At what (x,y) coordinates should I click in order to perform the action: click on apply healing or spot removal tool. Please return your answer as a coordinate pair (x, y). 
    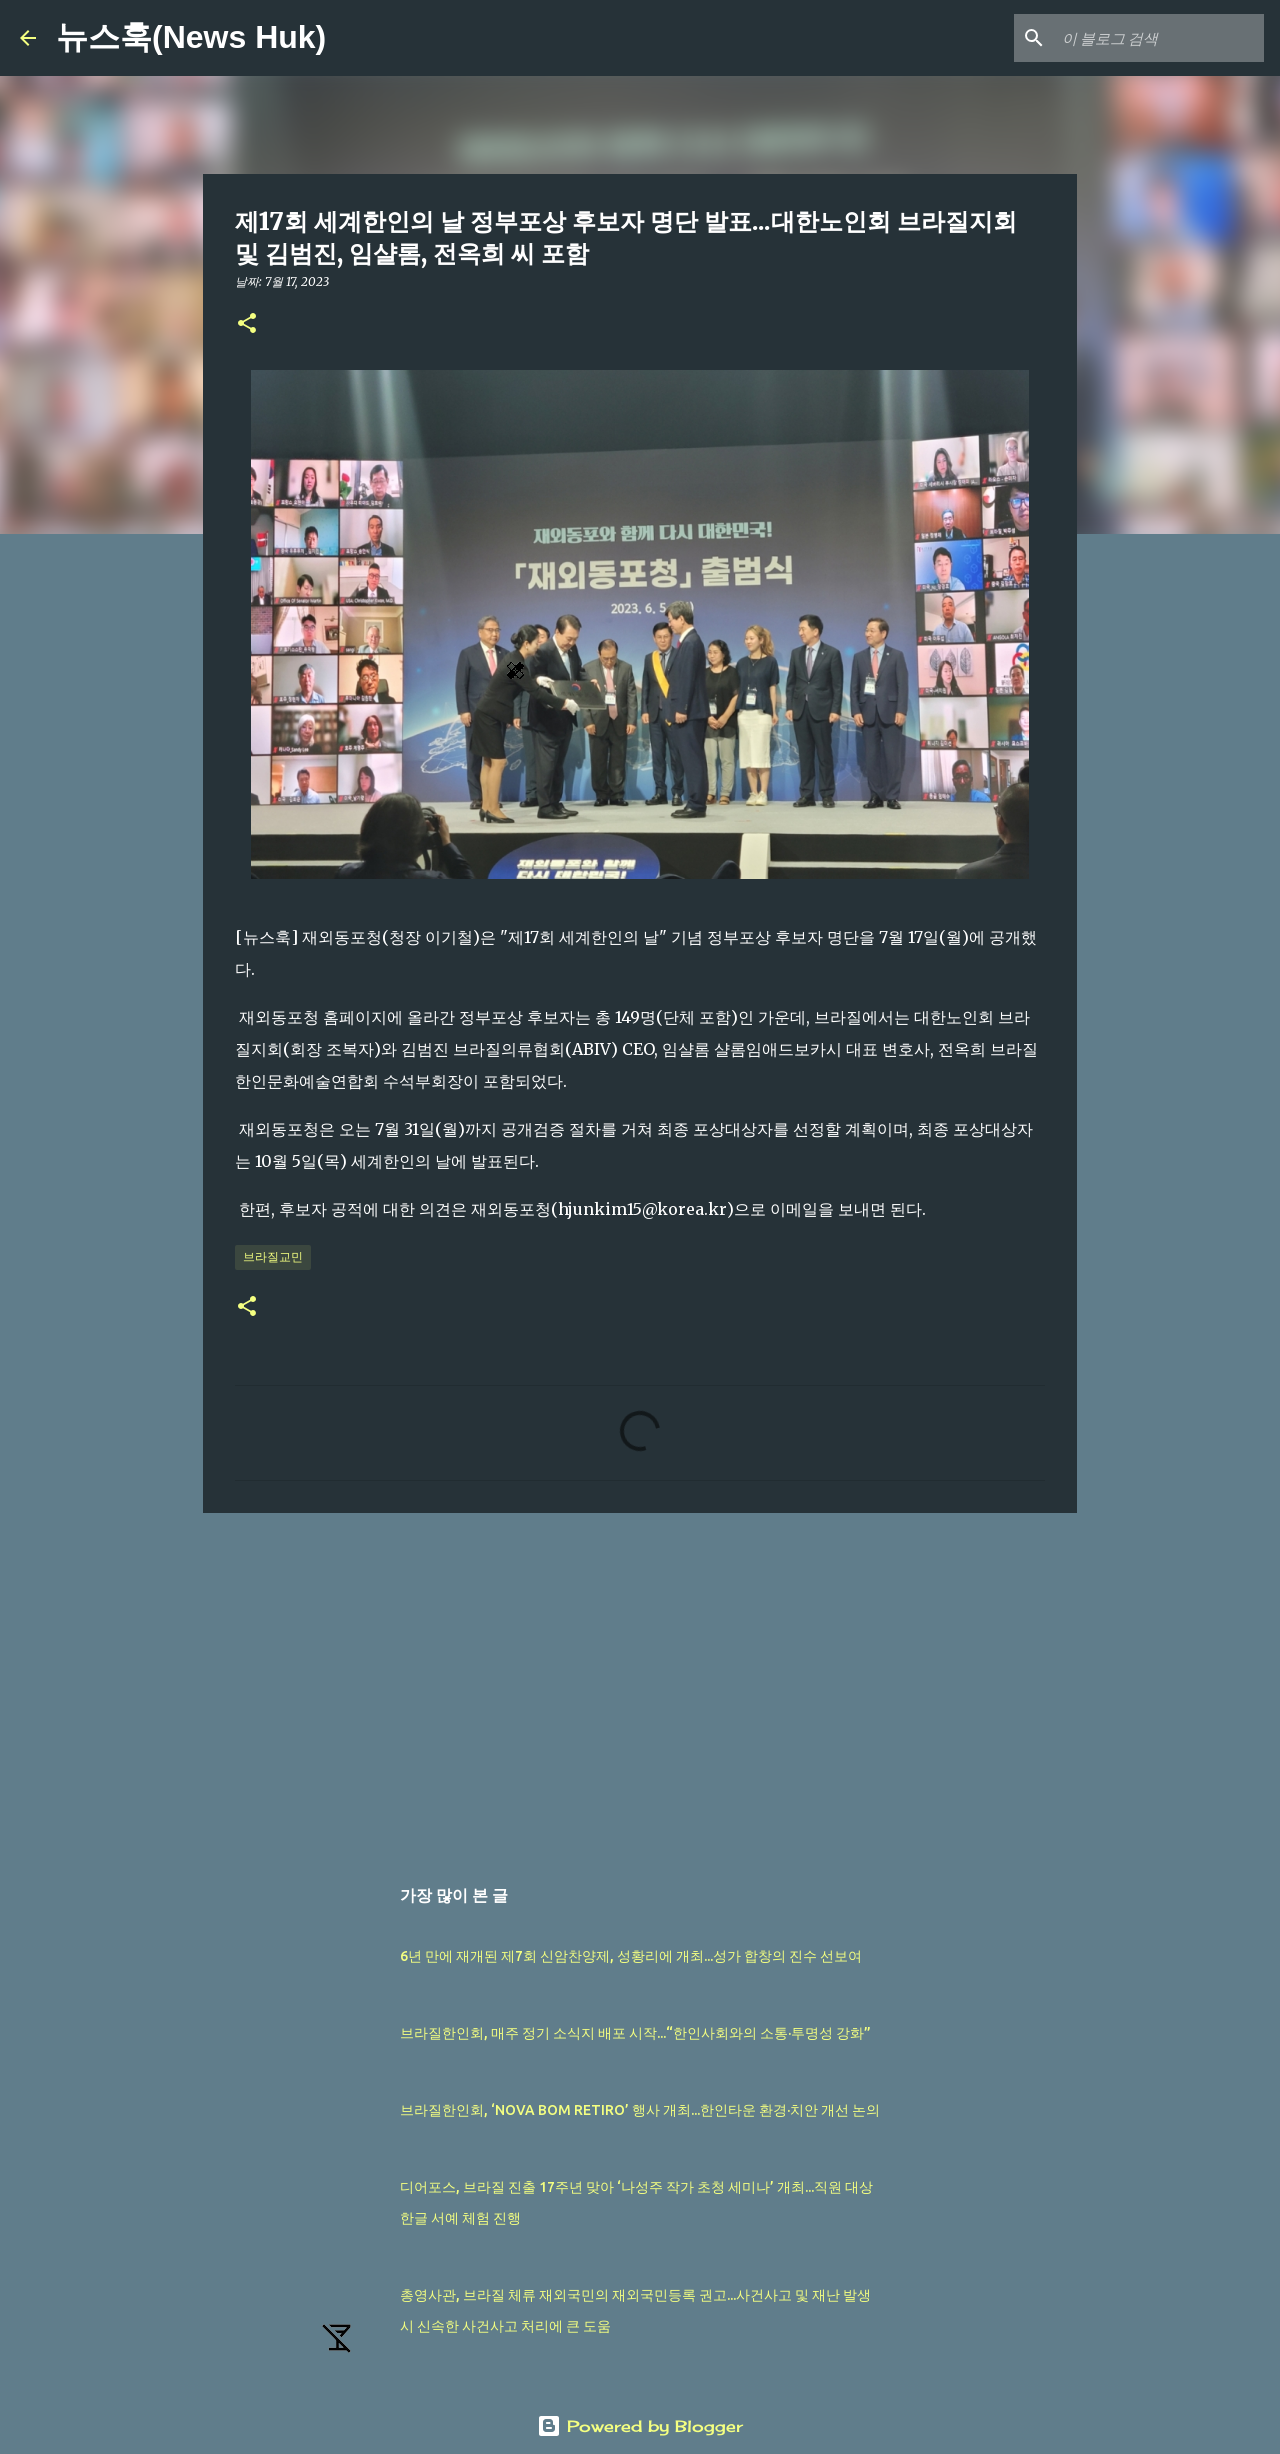
    Looking at the image, I should click on (515, 670).